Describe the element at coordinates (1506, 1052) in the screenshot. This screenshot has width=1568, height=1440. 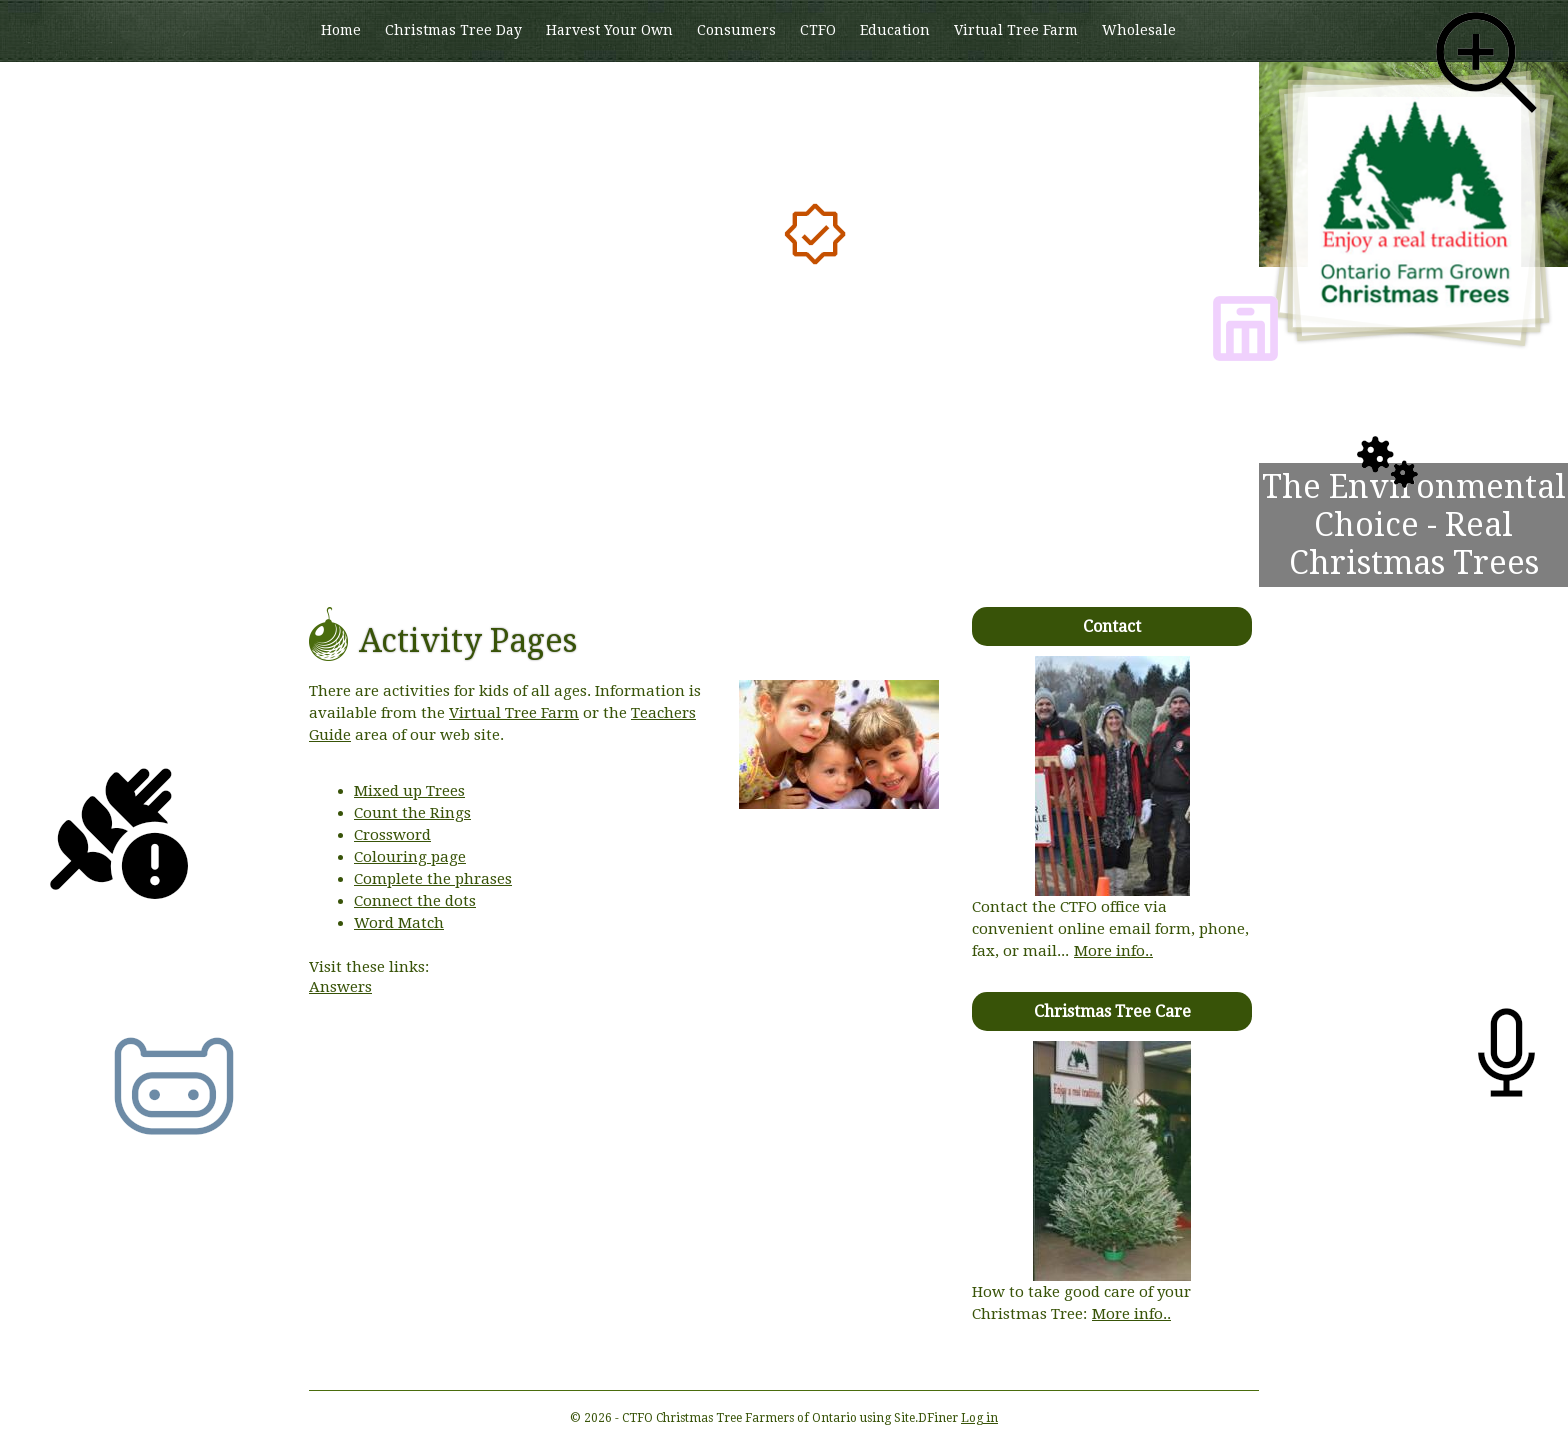
I see `activate voice input or recording` at that location.